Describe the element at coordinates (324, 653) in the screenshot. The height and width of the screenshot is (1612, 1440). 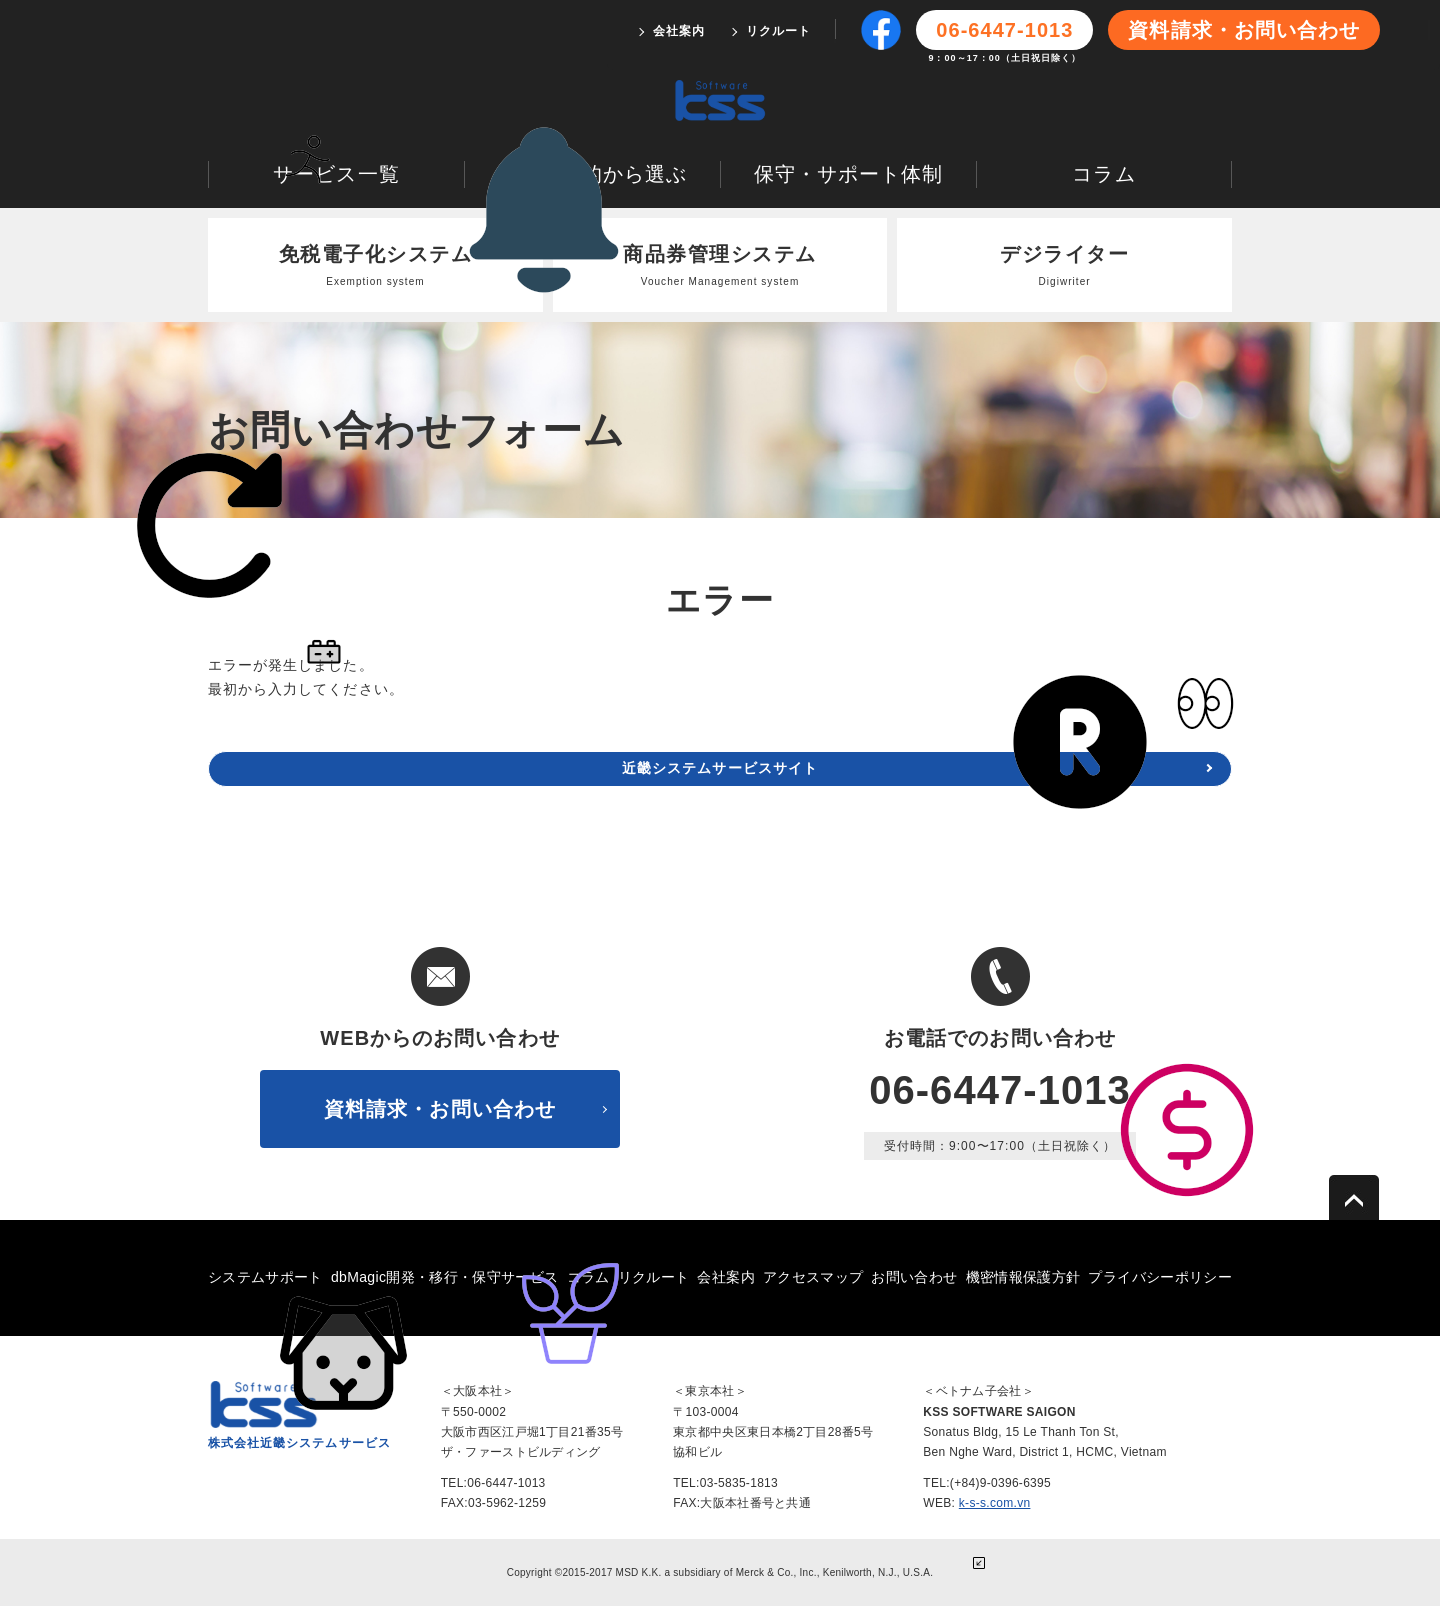
I see `view car battery status` at that location.